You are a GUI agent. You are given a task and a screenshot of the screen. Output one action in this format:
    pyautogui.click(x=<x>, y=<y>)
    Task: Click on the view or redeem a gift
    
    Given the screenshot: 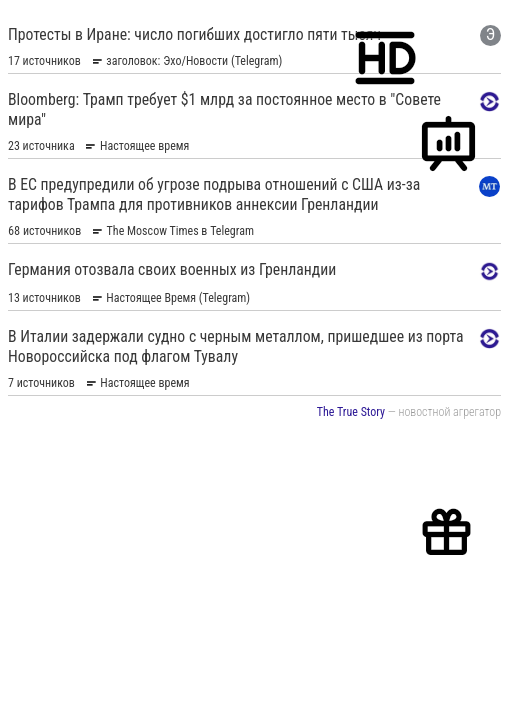 What is the action you would take?
    pyautogui.click(x=446, y=534)
    